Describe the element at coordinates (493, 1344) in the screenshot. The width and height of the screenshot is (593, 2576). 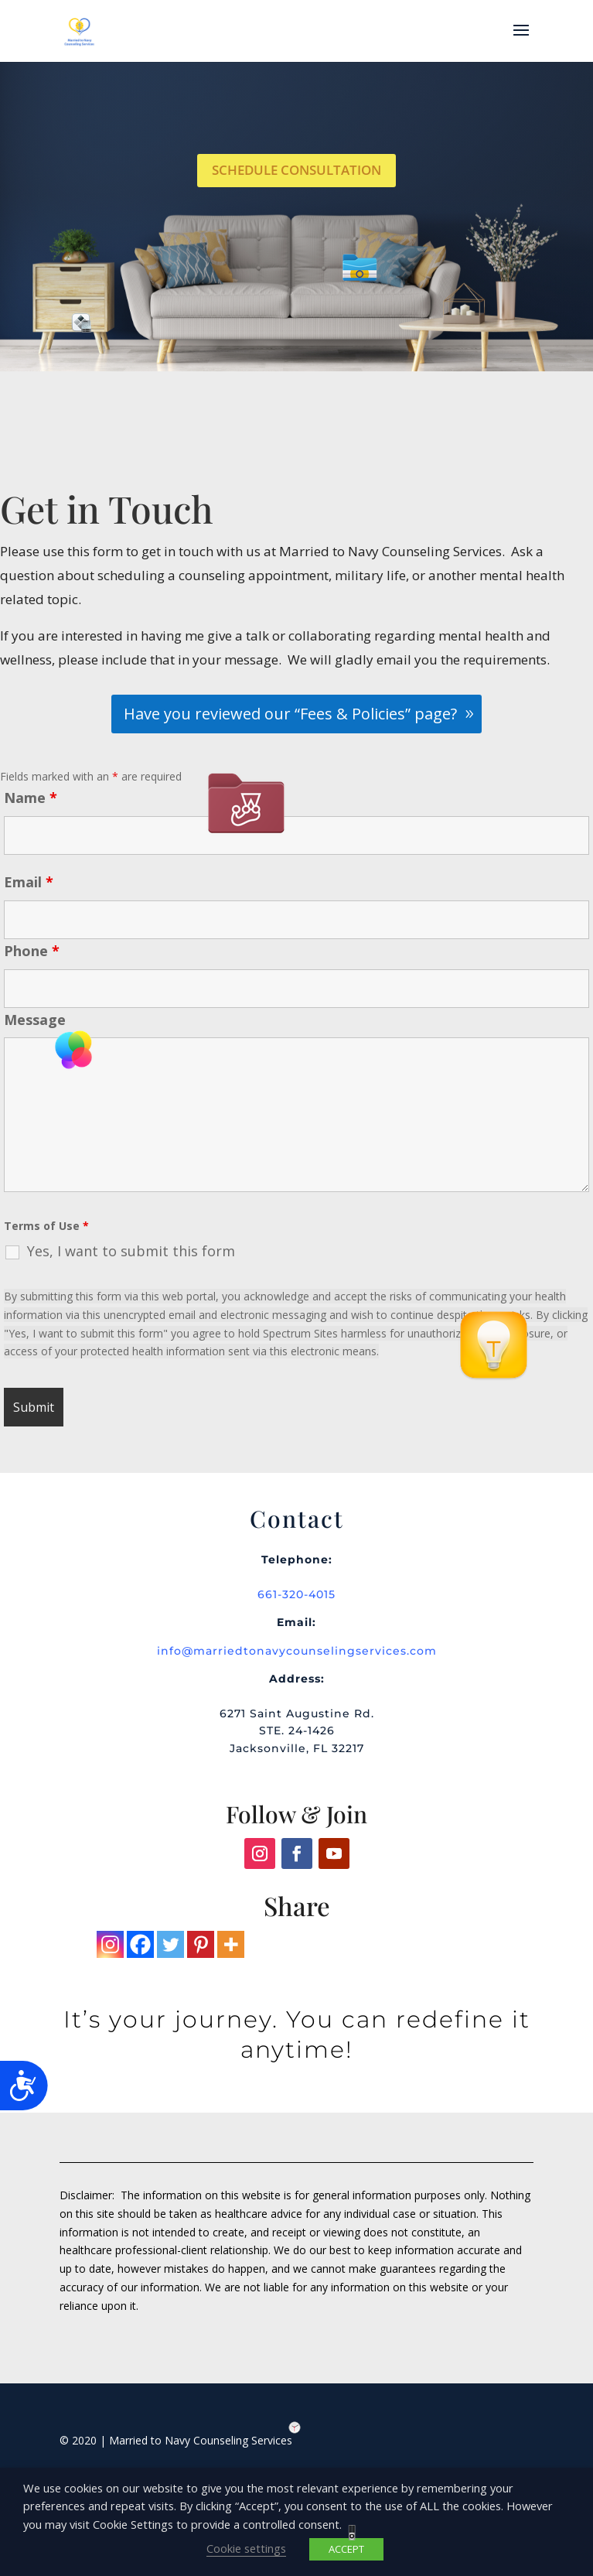
I see `open the Tips app for helpful hints and tutorials` at that location.